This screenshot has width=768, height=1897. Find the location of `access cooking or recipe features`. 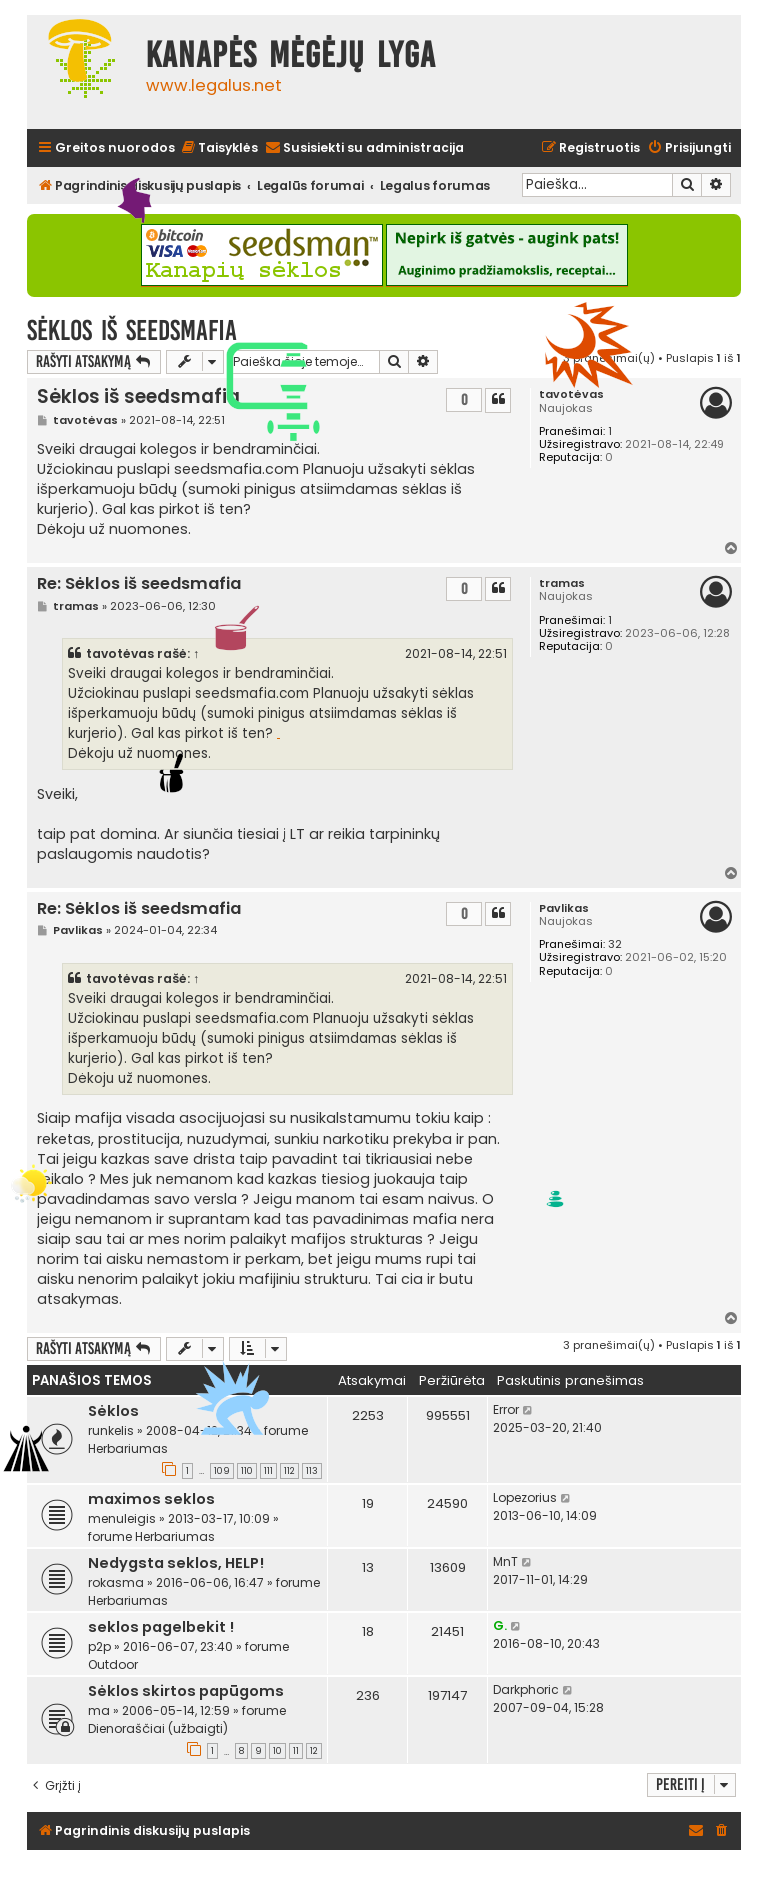

access cooking or recipe features is located at coordinates (237, 628).